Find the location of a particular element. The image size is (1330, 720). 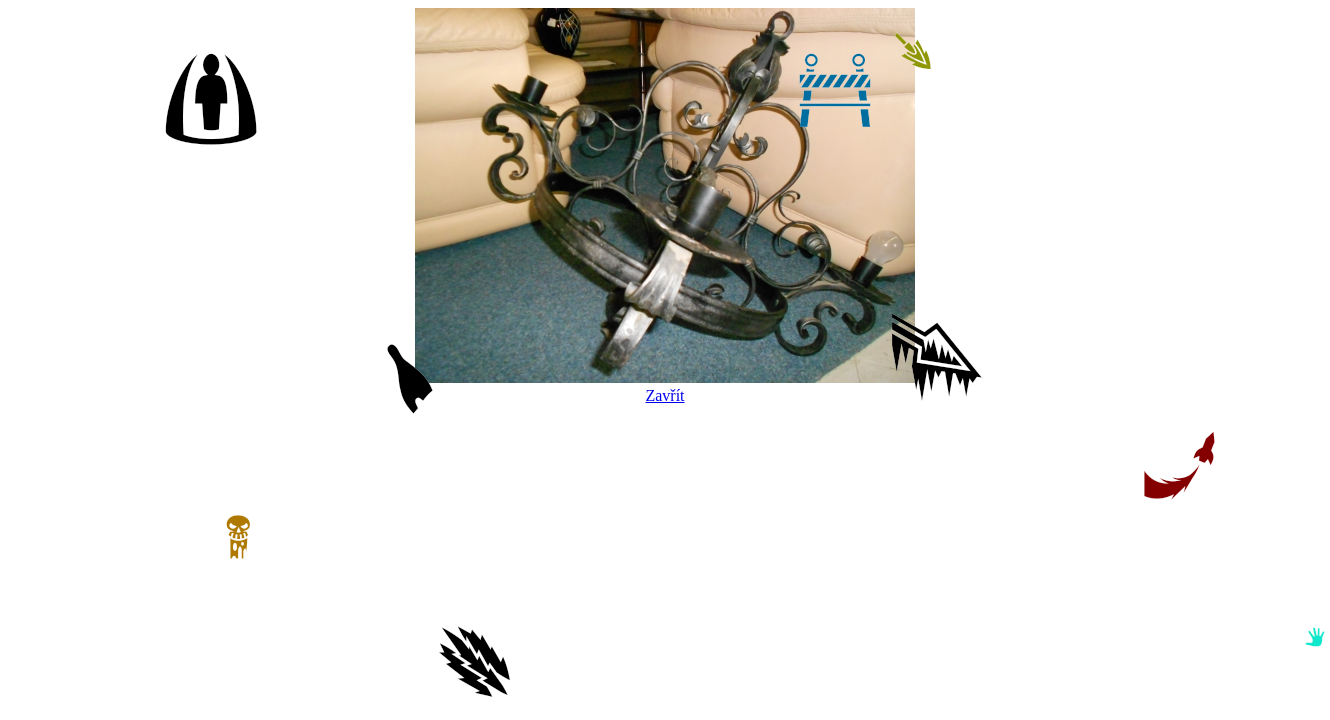

select the white crown of upper egypt is located at coordinates (410, 379).